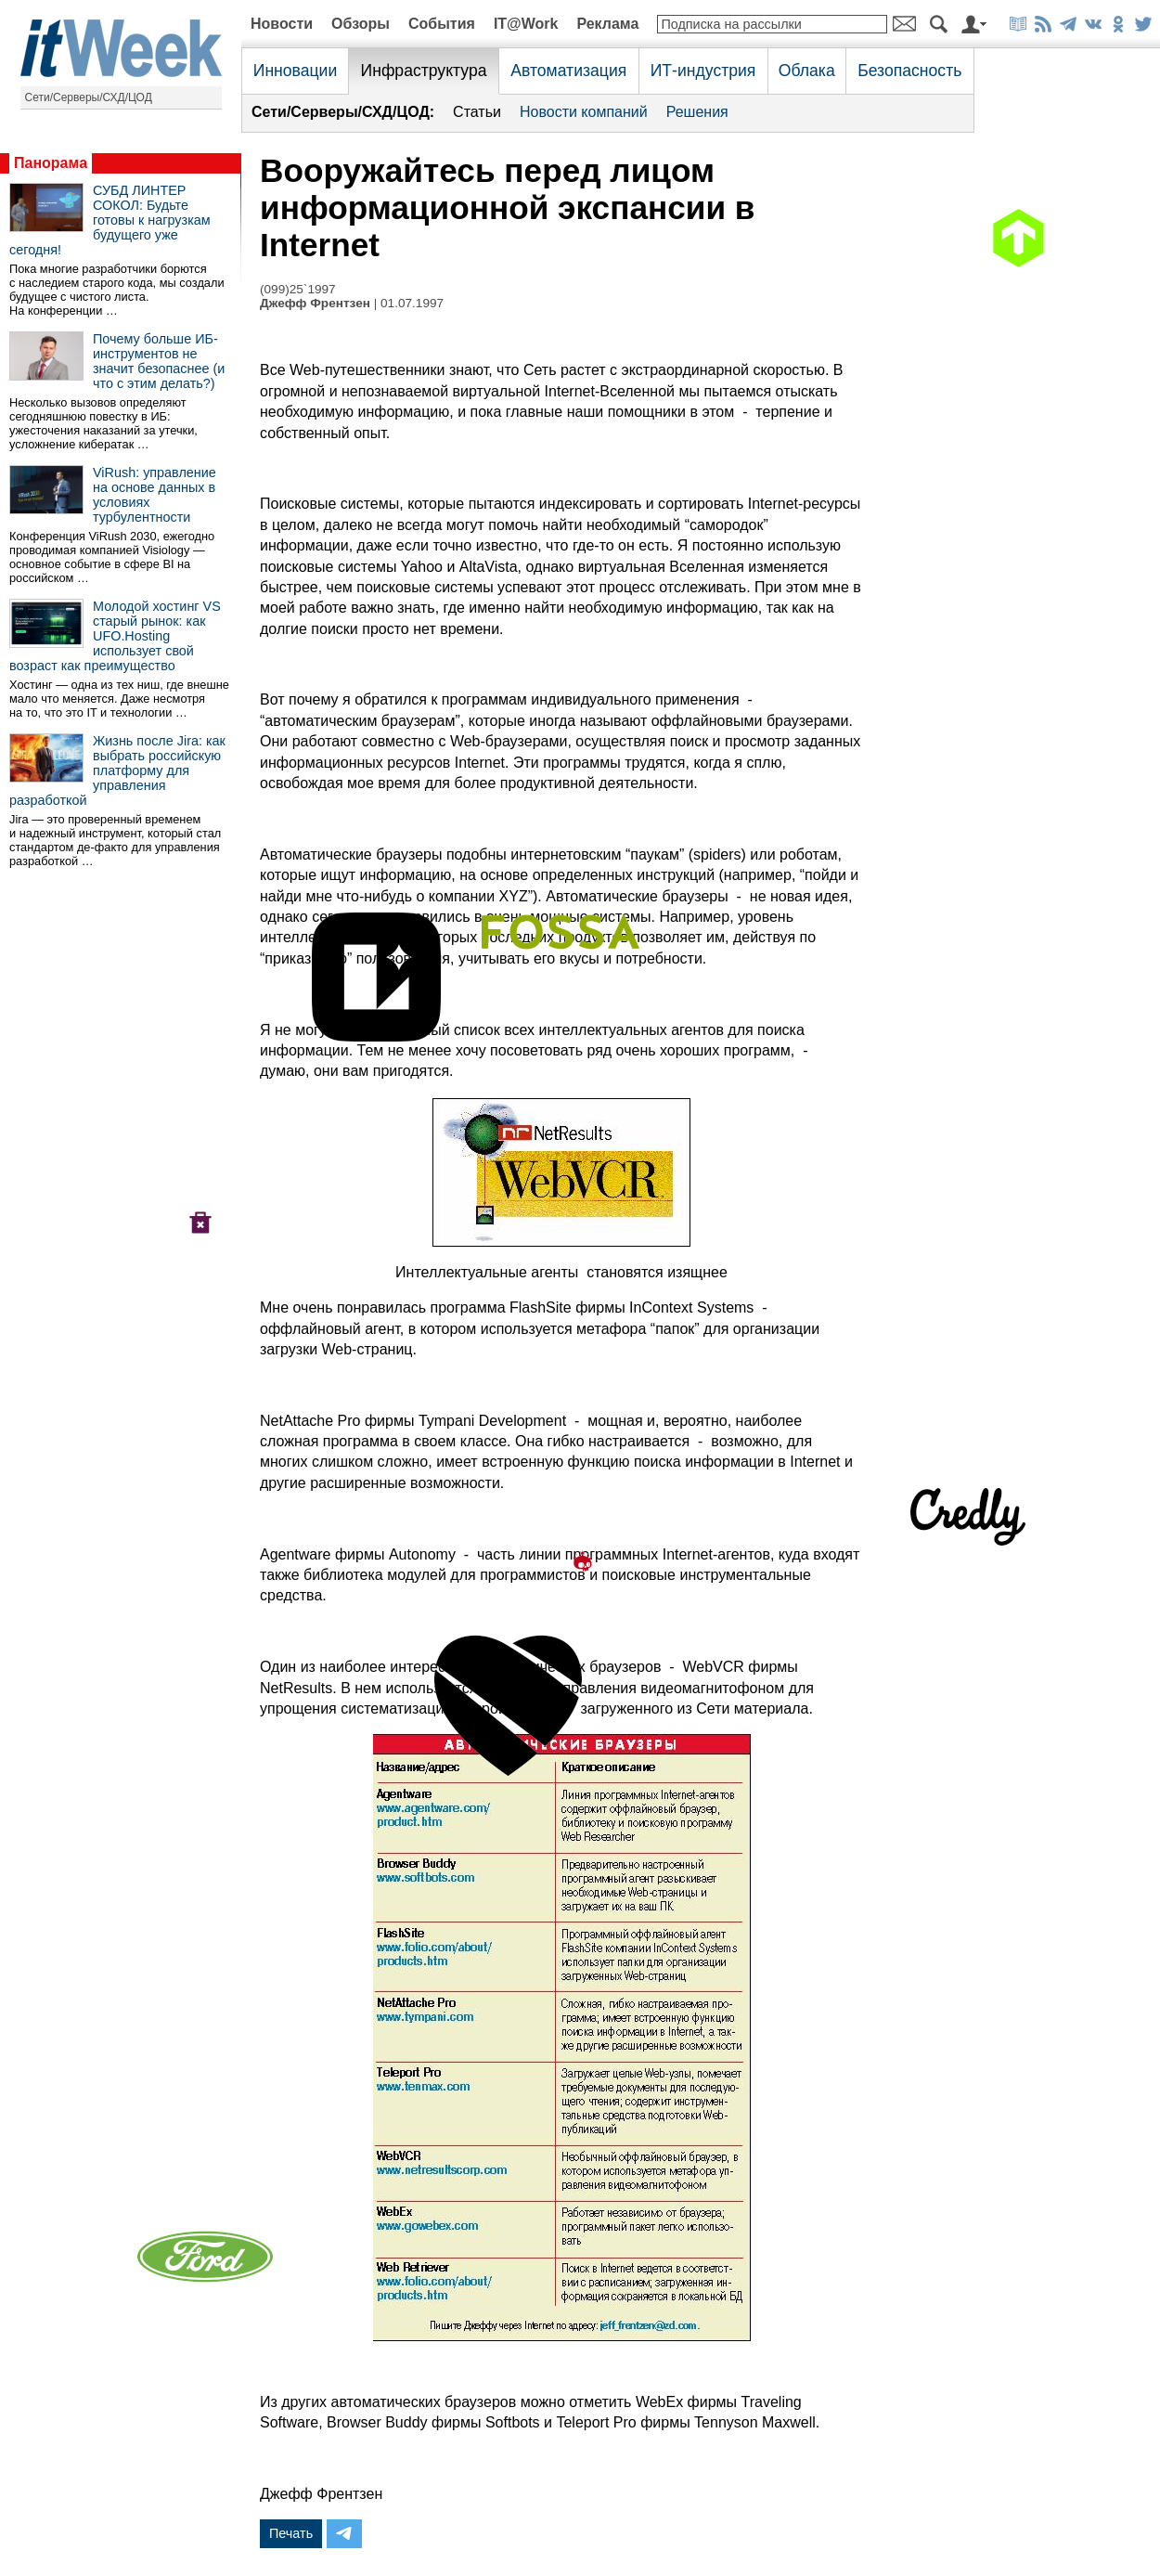 This screenshot has height=2576, width=1160. What do you see at coordinates (200, 1223) in the screenshot?
I see `delete selected item` at bounding box center [200, 1223].